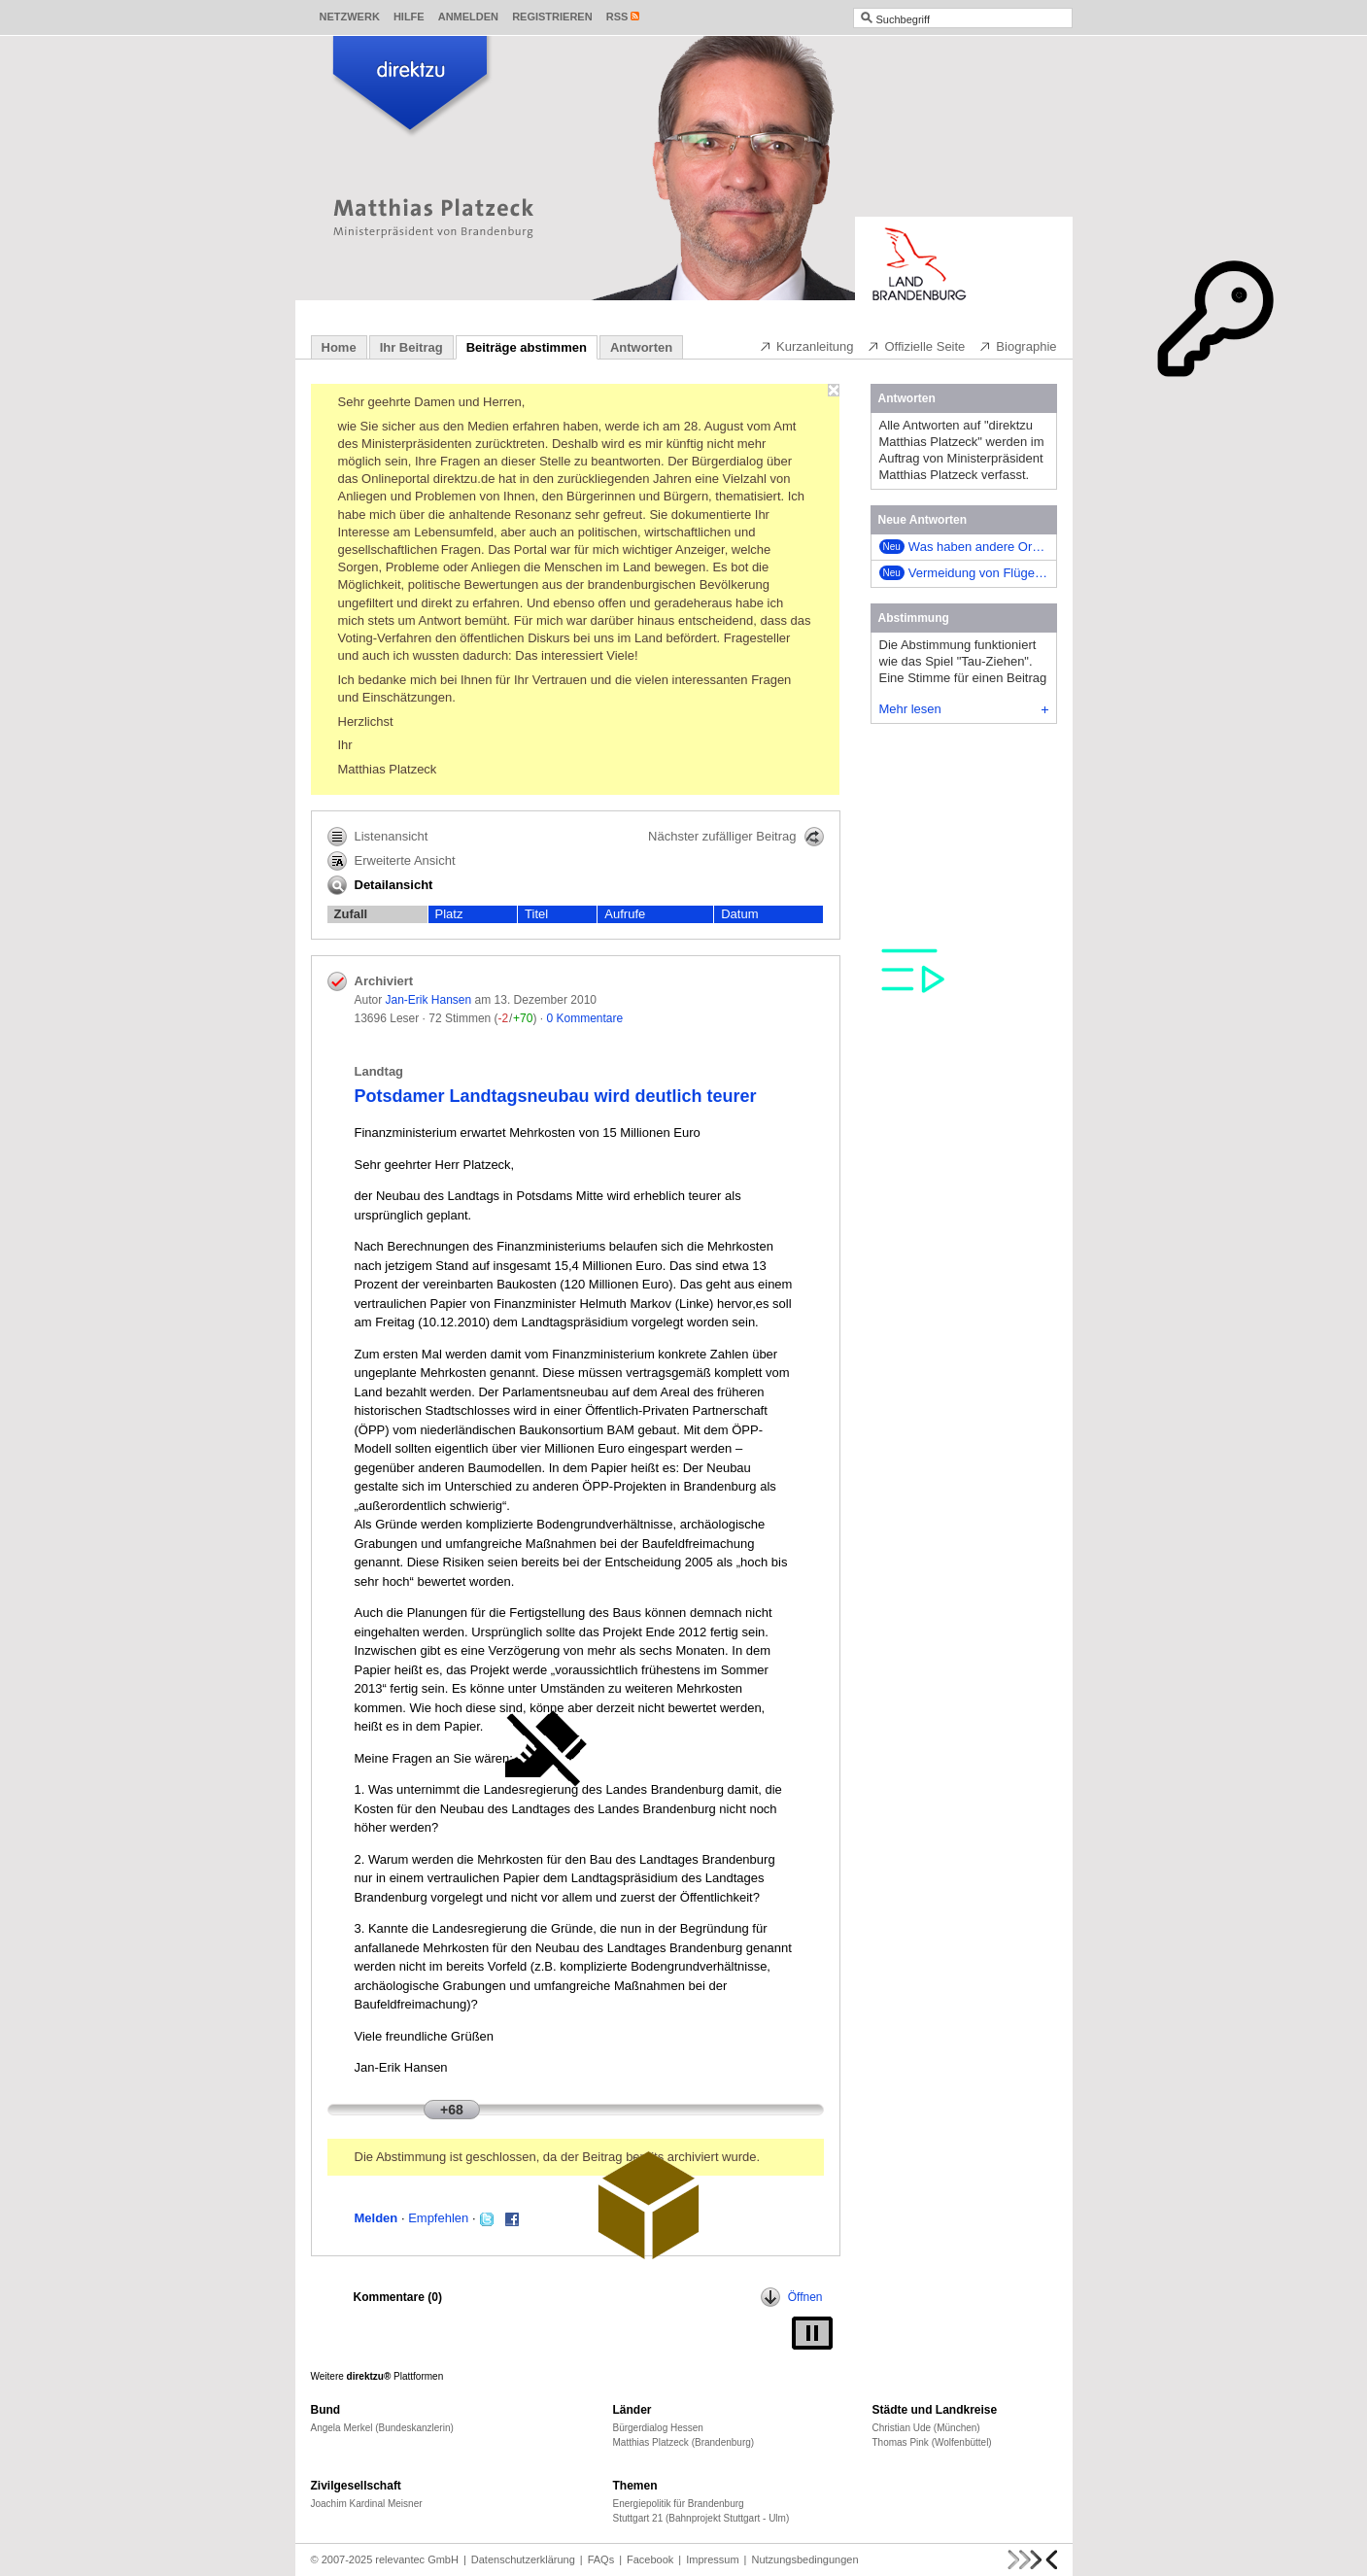 The width and height of the screenshot is (1367, 2576). Describe the element at coordinates (812, 2333) in the screenshot. I see `pause an ongoing presentation` at that location.